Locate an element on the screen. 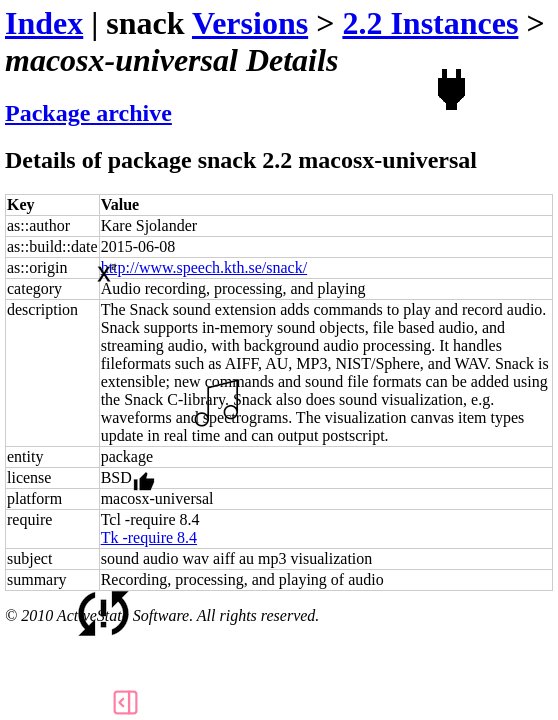 This screenshot has height=720, width=558. open the right side panel is located at coordinates (125, 702).